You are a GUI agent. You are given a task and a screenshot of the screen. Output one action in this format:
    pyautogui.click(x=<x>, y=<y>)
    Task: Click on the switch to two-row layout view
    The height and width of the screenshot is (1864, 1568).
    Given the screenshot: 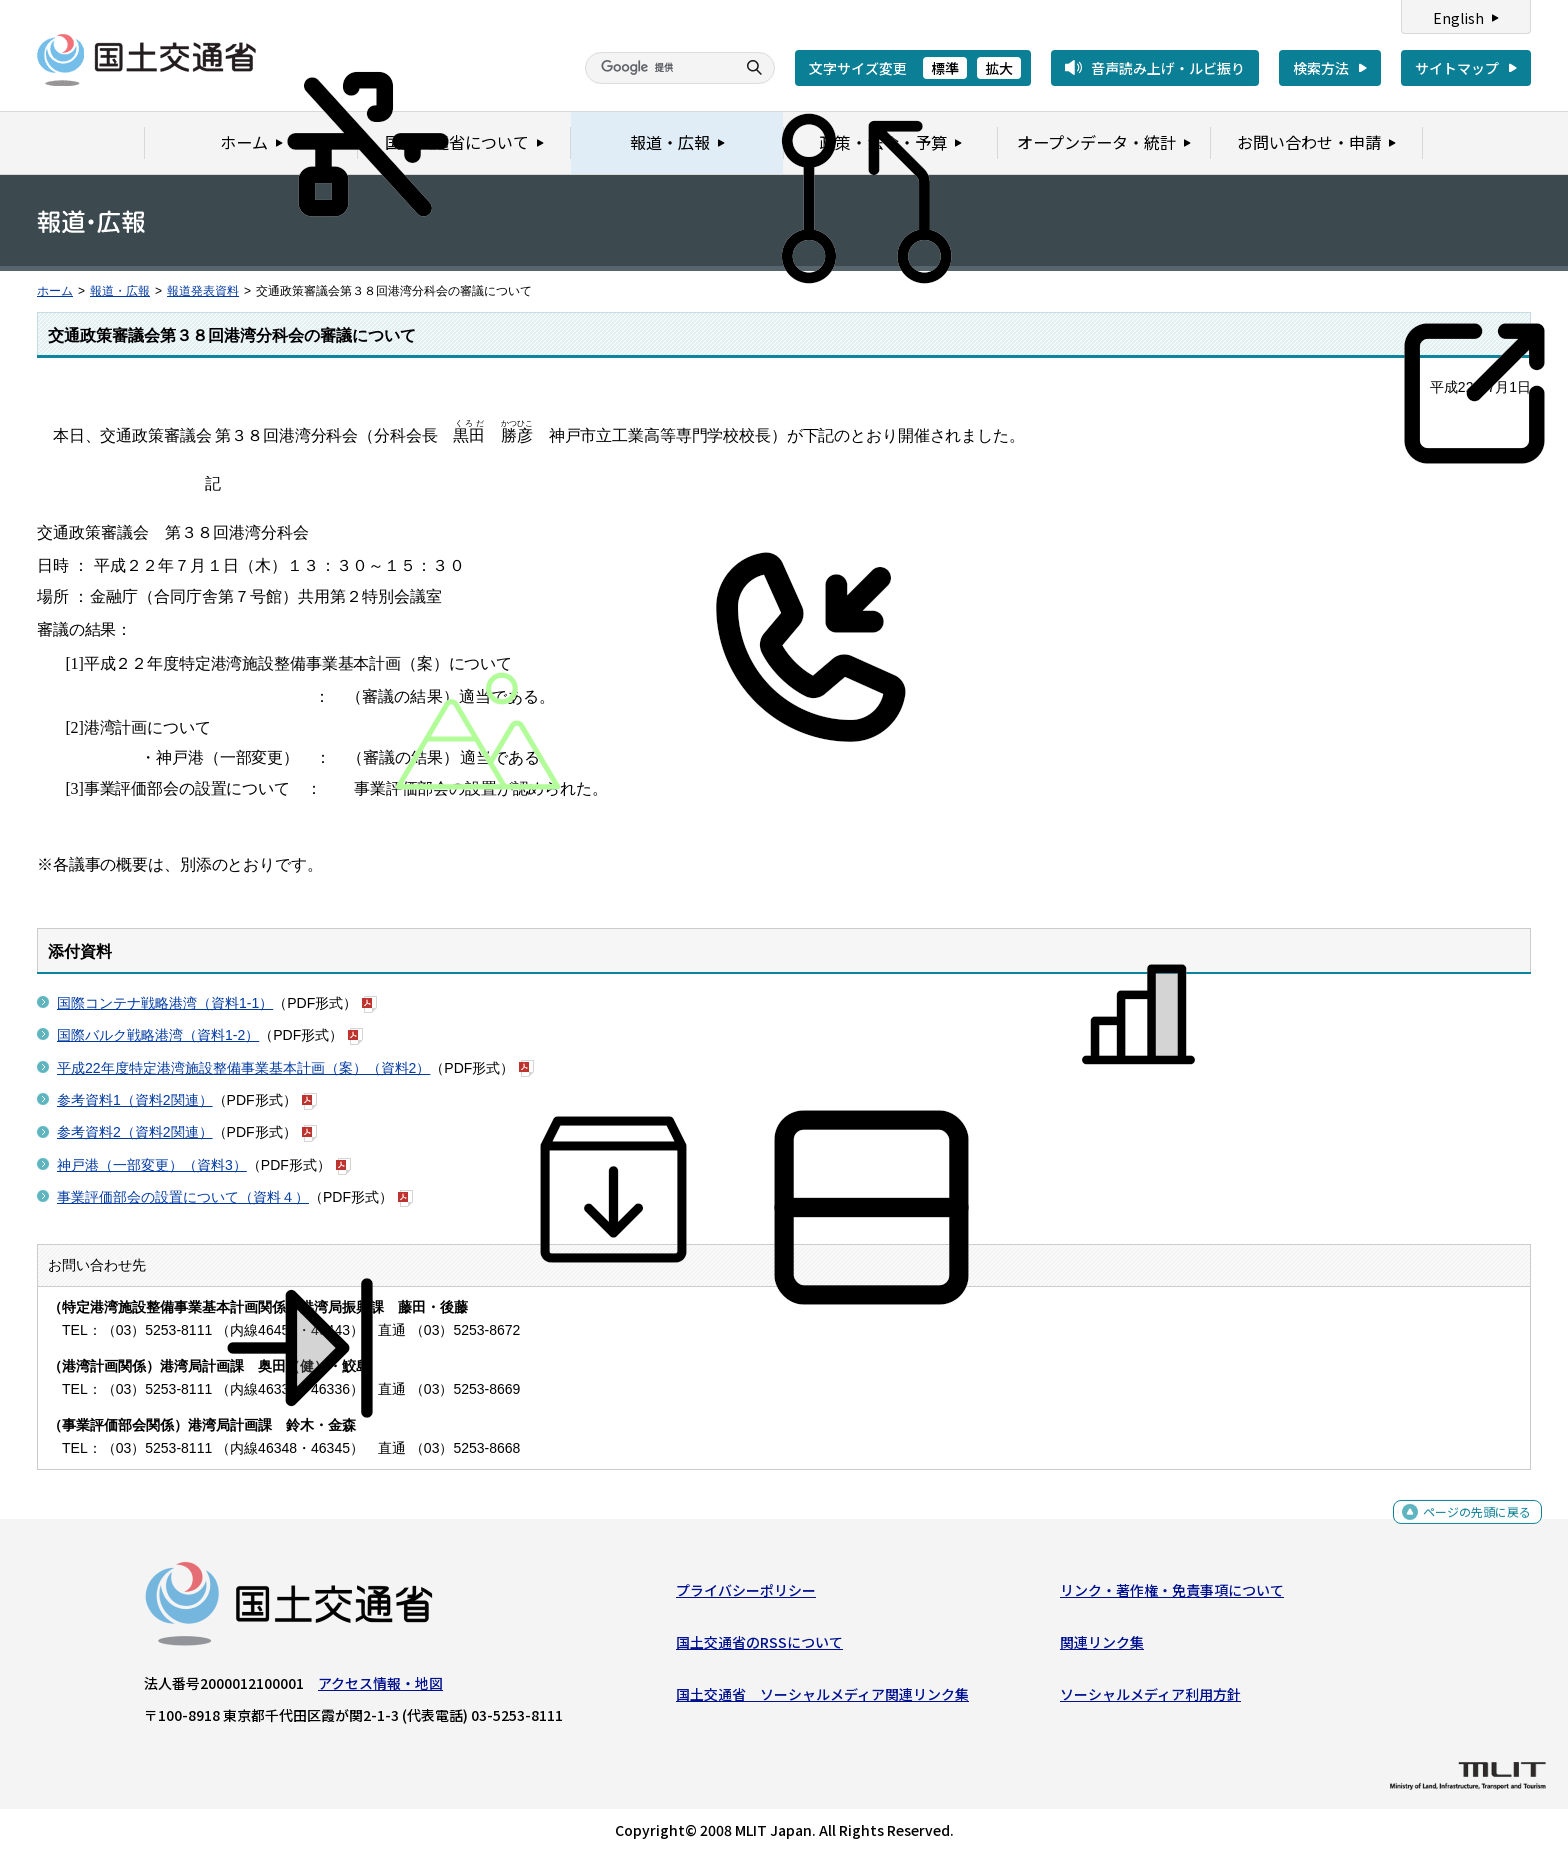 What is the action you would take?
    pyautogui.click(x=871, y=1207)
    